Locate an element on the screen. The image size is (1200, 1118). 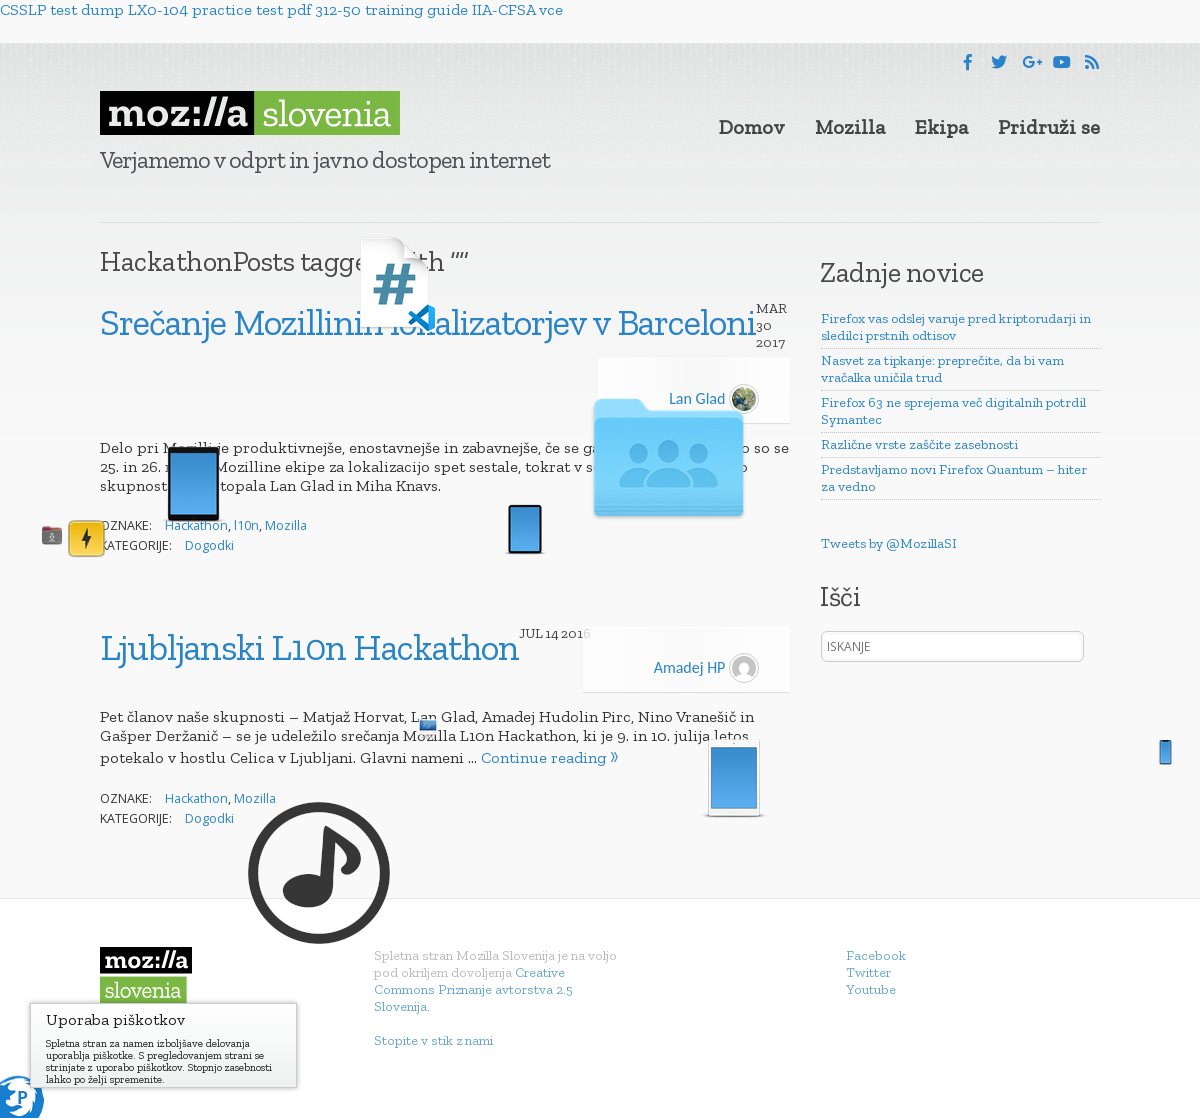
access shared group folder is located at coordinates (668, 457).